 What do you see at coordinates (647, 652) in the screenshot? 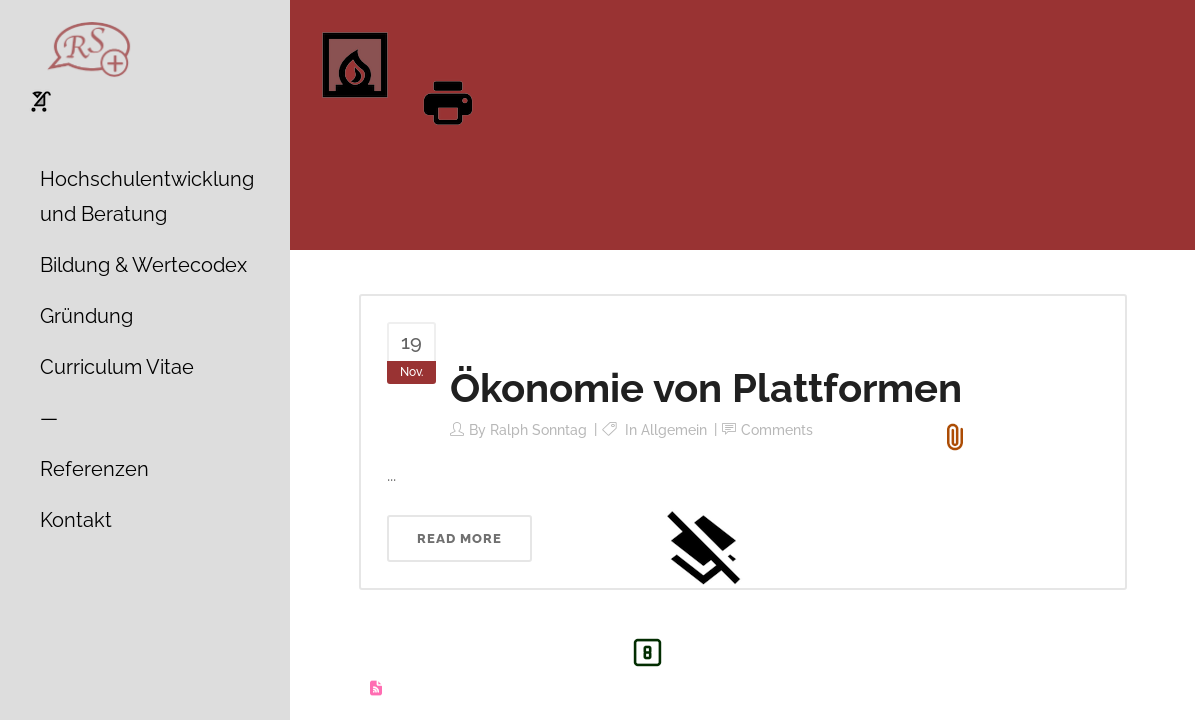
I see `select item number 8 from a list` at bounding box center [647, 652].